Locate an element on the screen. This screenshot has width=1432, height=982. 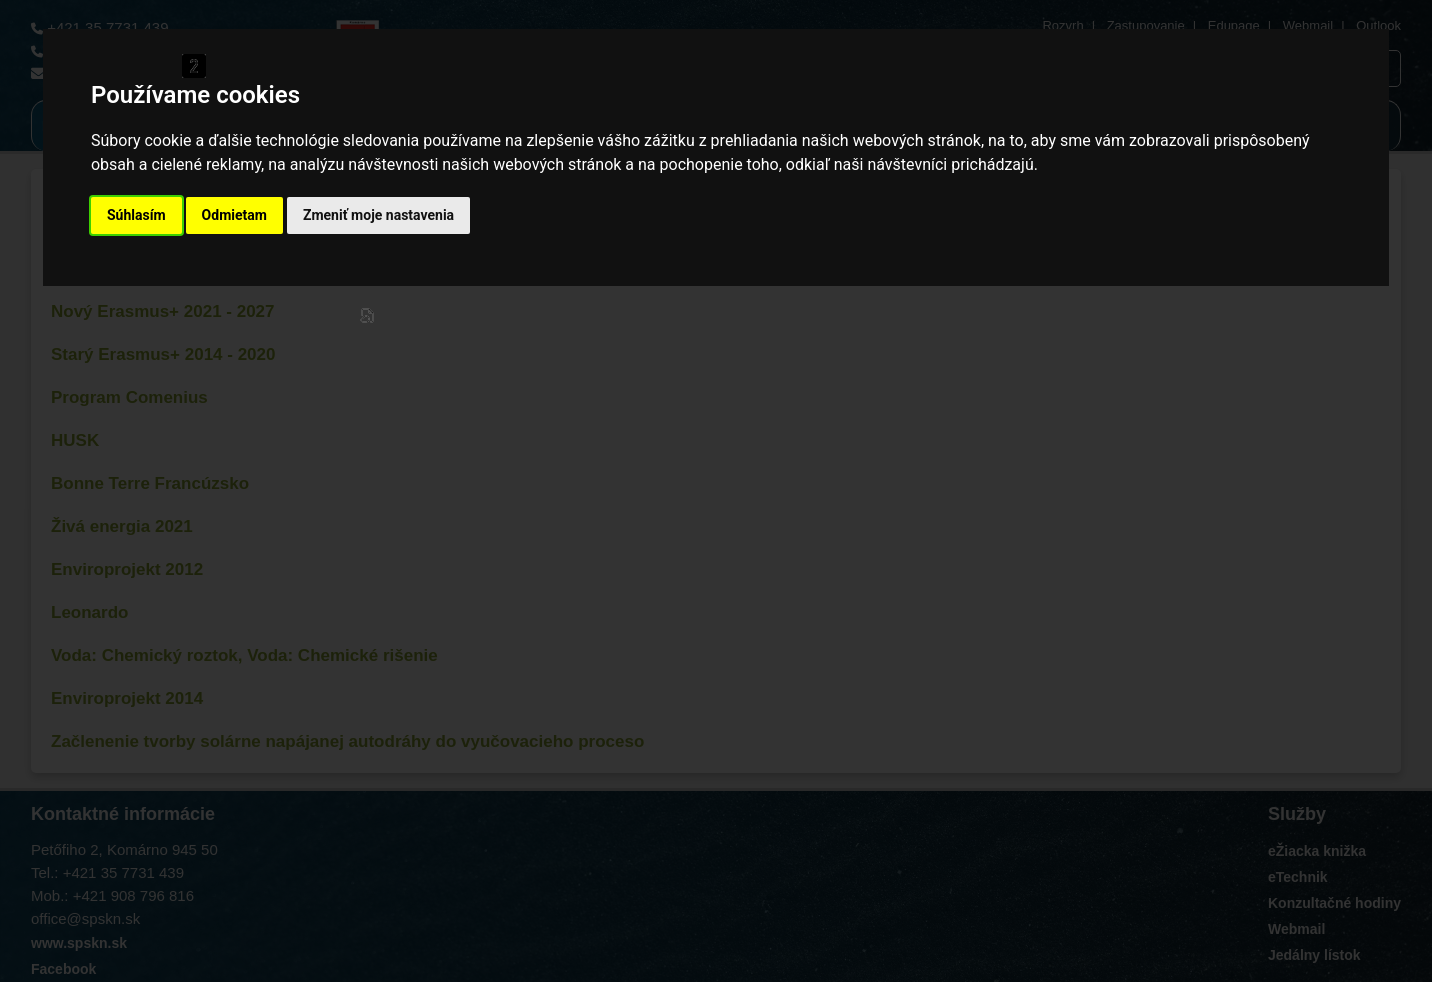
indicates step two in a multi-step process is located at coordinates (194, 66).